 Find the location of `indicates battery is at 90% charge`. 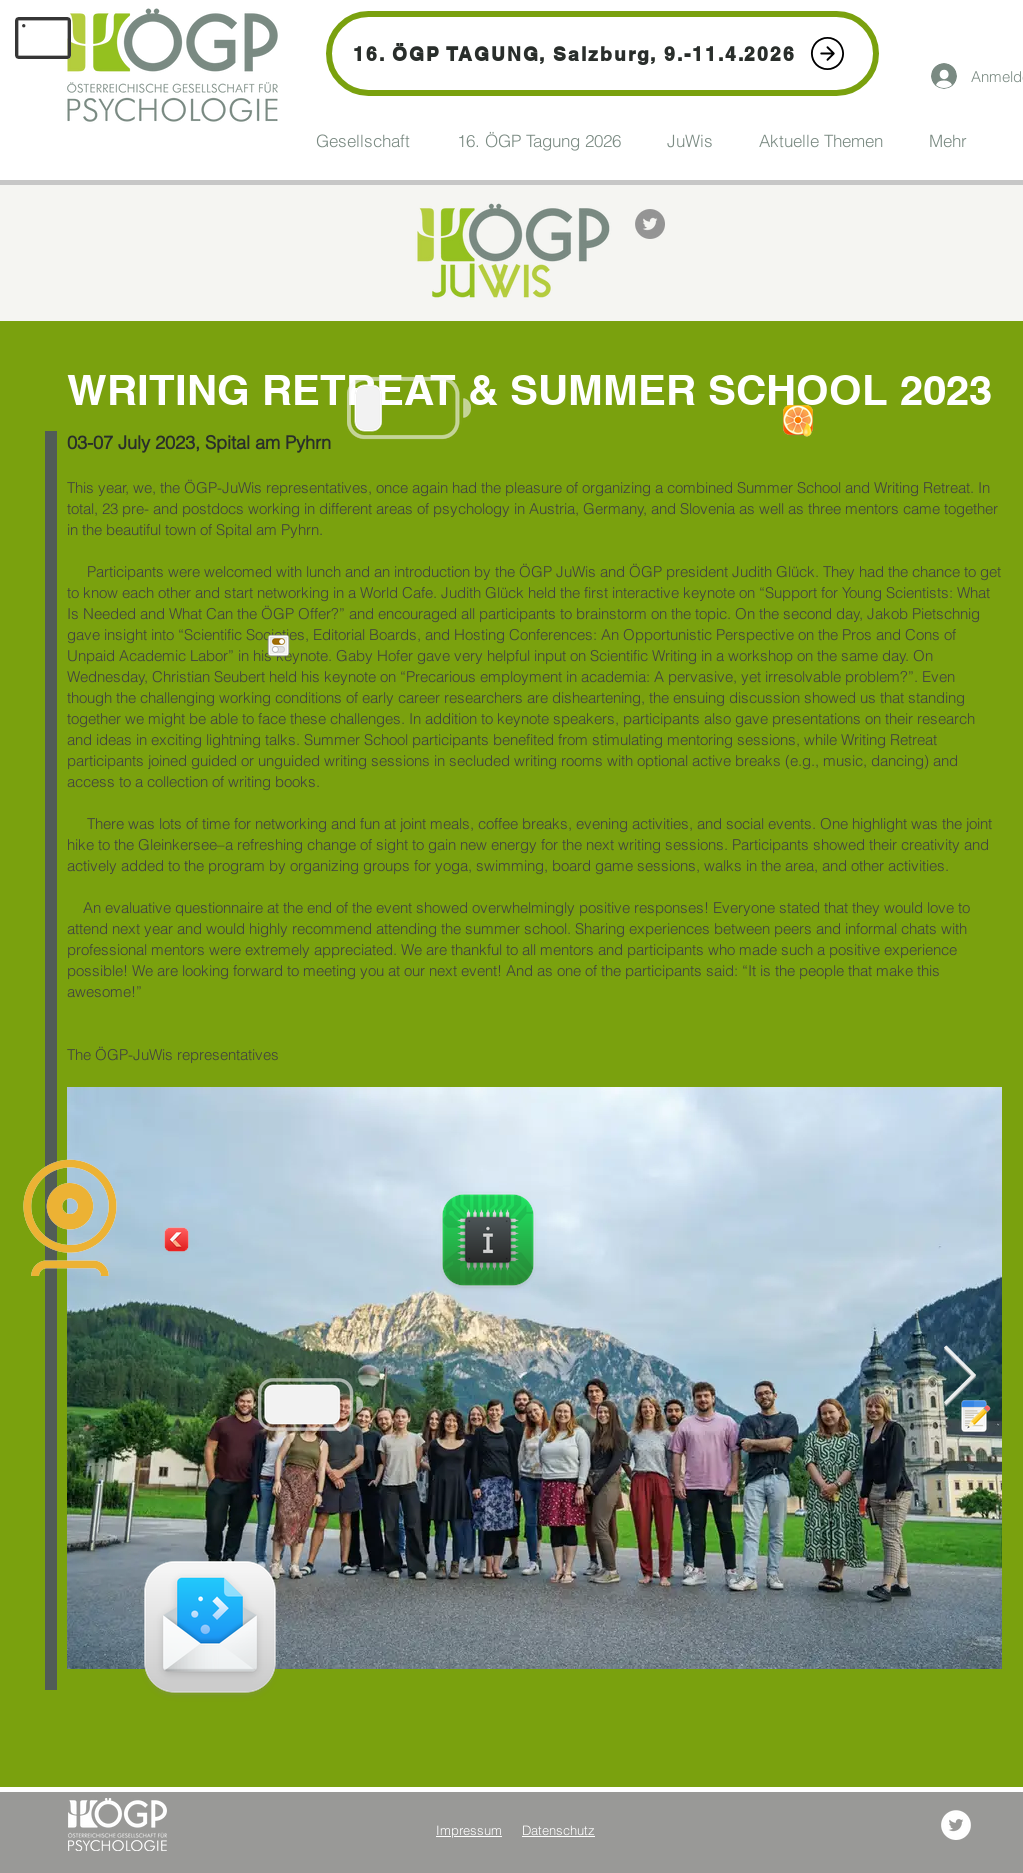

indicates battery is at 90% charge is located at coordinates (310, 1404).